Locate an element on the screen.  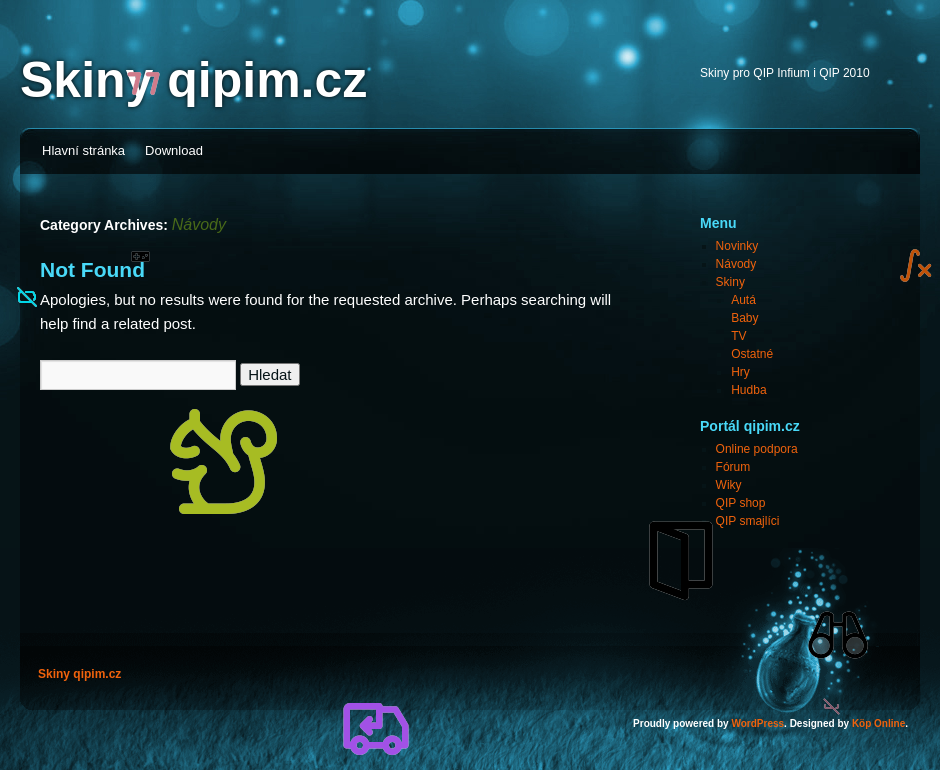
displays the number 77 as a label or badge is located at coordinates (143, 83).